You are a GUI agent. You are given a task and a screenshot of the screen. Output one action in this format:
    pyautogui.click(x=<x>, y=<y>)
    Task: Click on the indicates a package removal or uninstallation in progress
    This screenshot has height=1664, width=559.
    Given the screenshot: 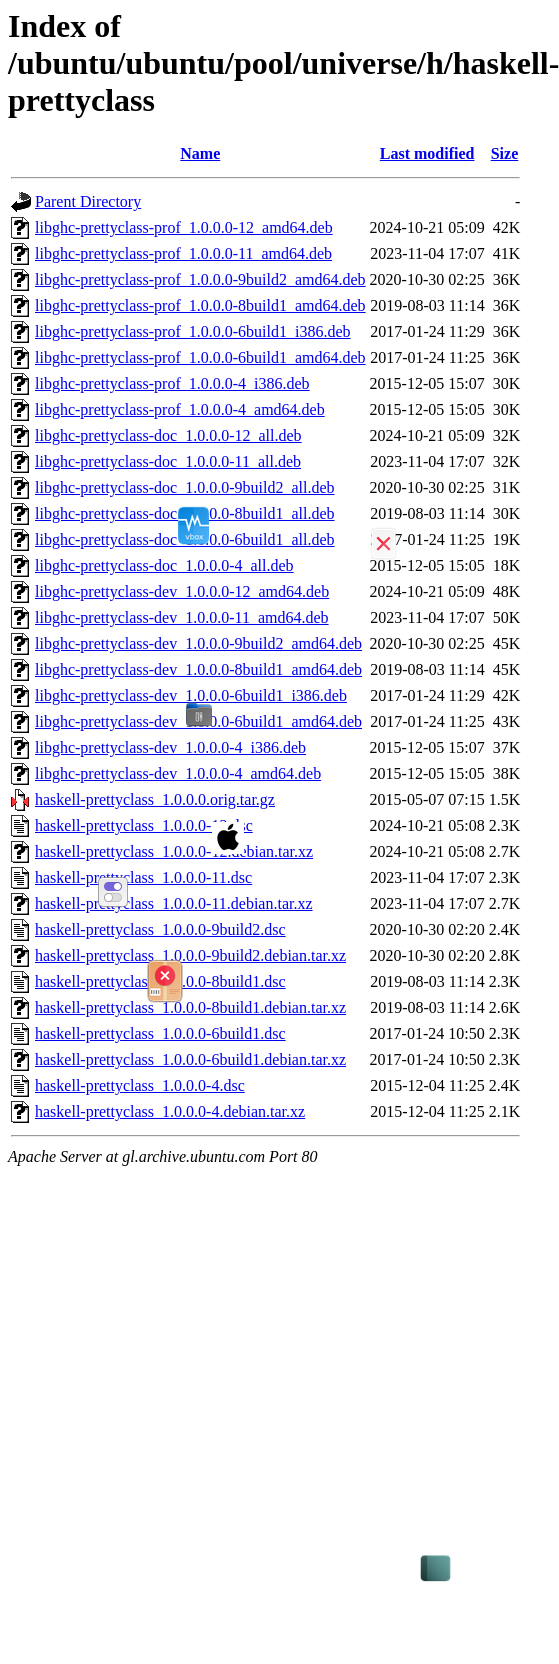 What is the action you would take?
    pyautogui.click(x=165, y=981)
    